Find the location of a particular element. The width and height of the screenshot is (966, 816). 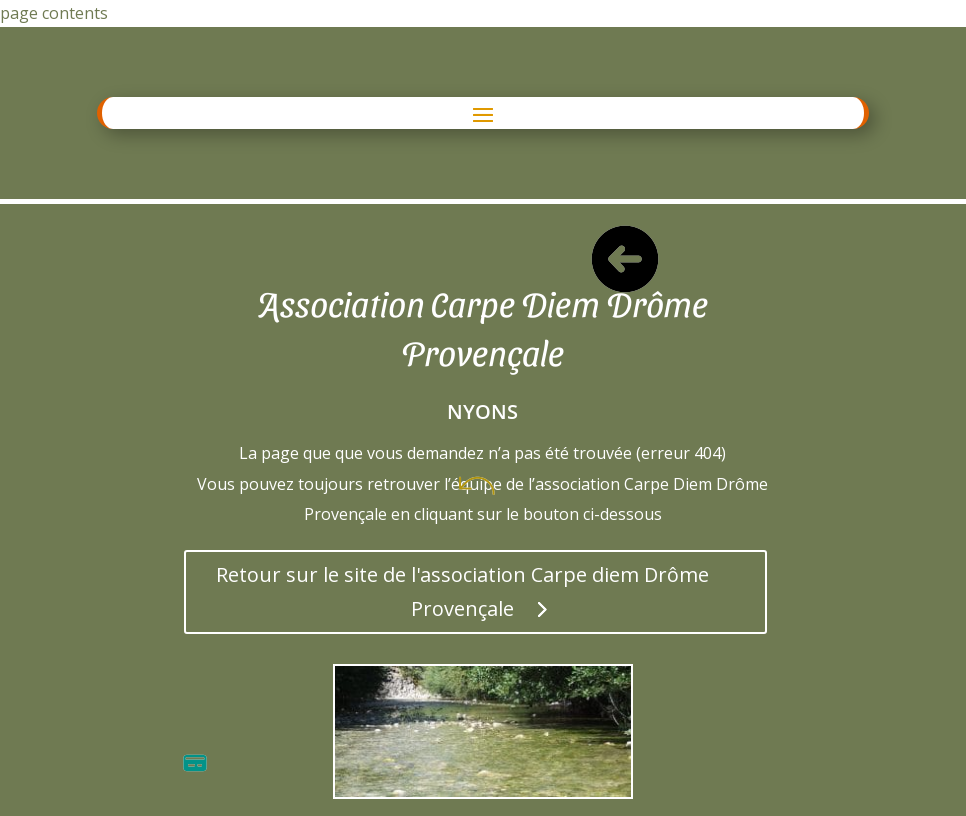

undo previous action is located at coordinates (477, 484).